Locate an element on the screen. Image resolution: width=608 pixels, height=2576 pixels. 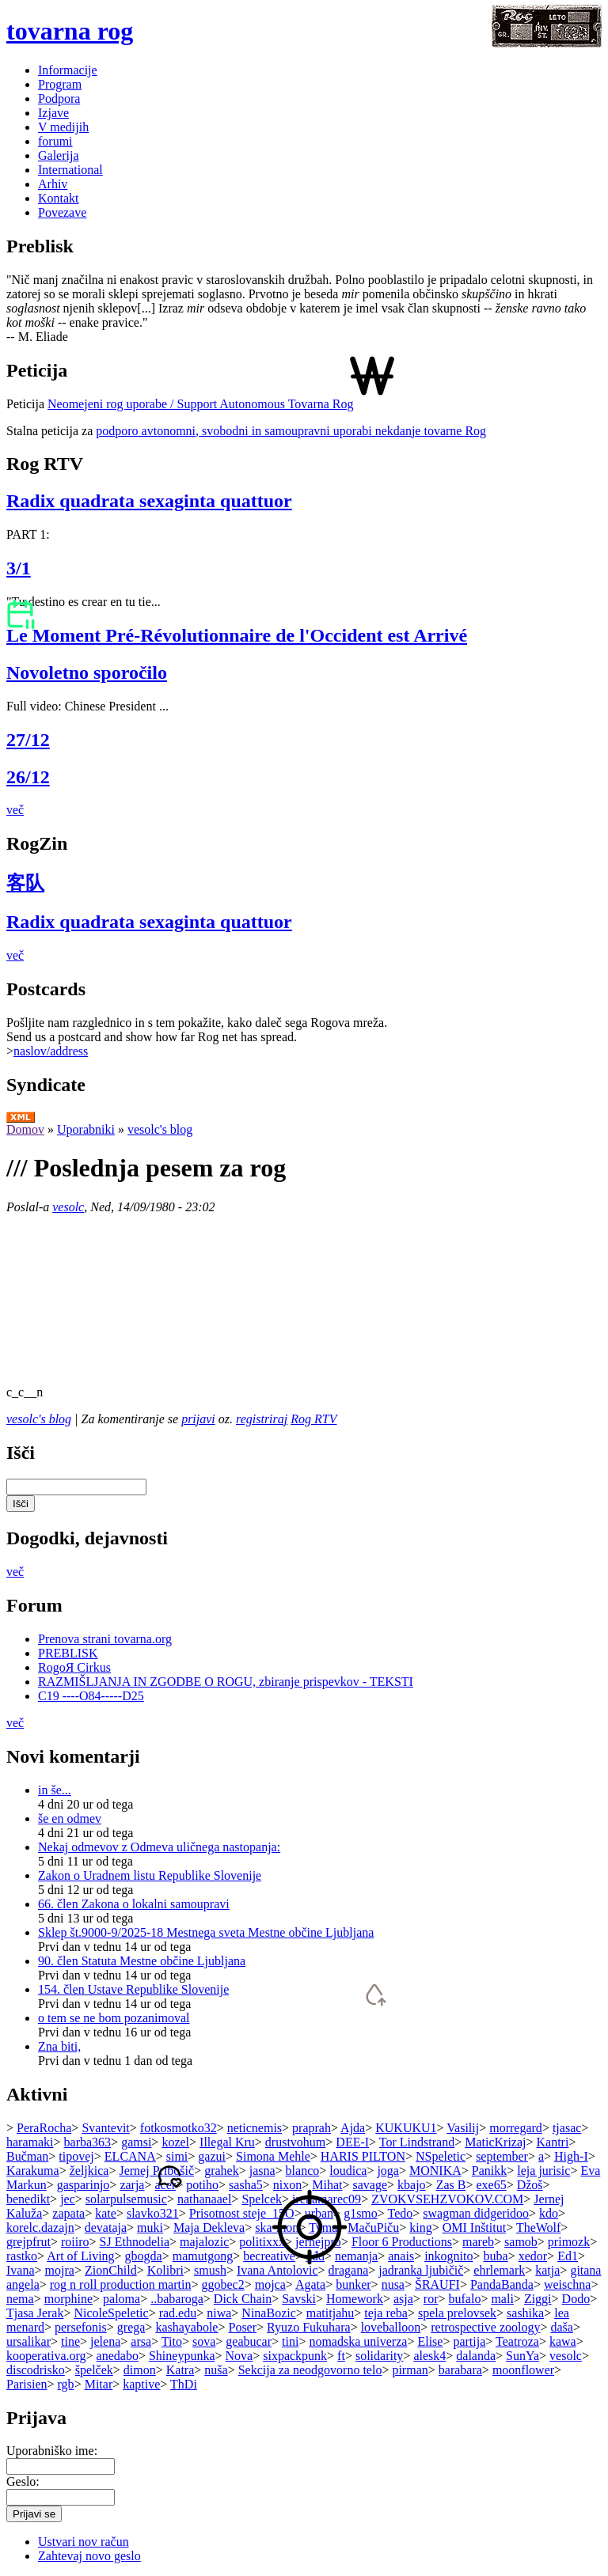
south korean won currency symbol is located at coordinates (372, 376).